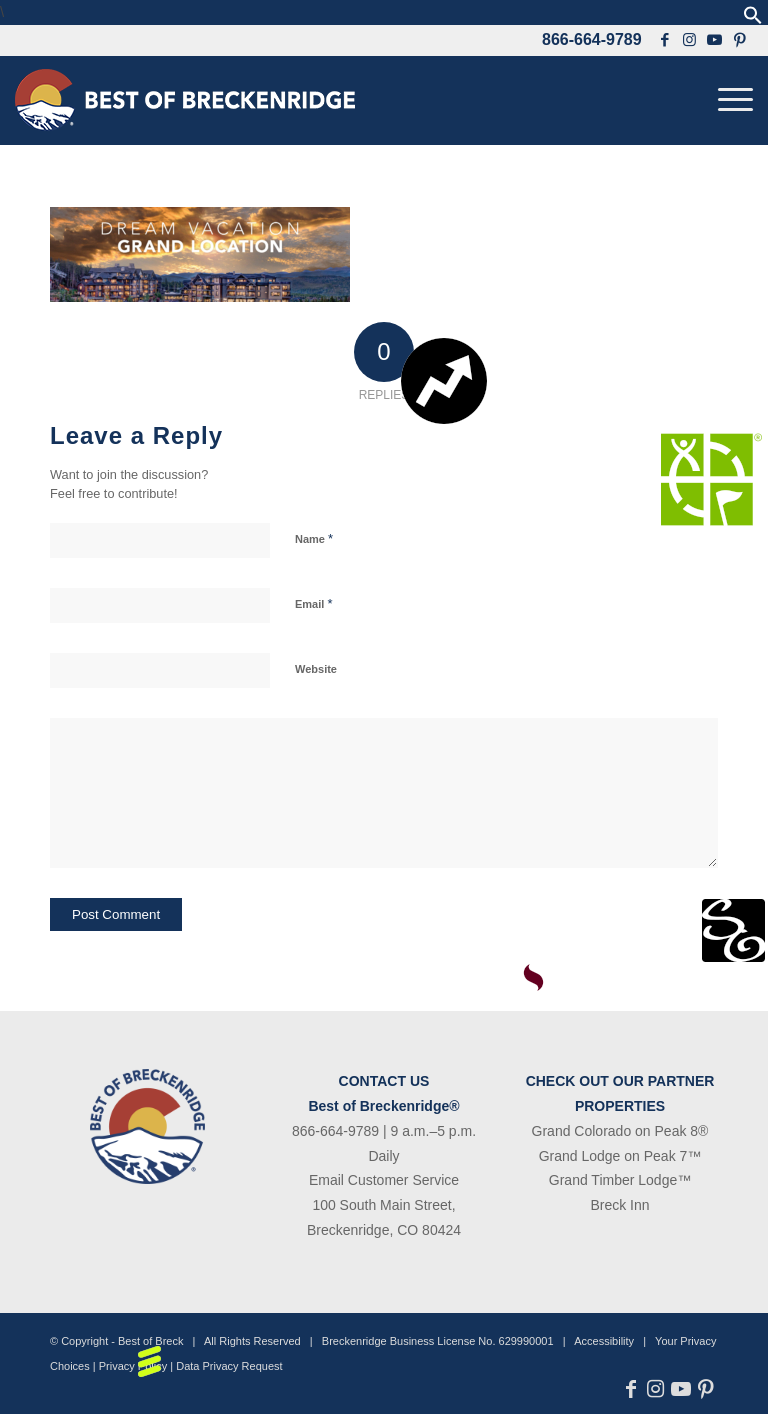 This screenshot has width=768, height=1414. What do you see at coordinates (711, 479) in the screenshot?
I see `open the geocaching app` at bounding box center [711, 479].